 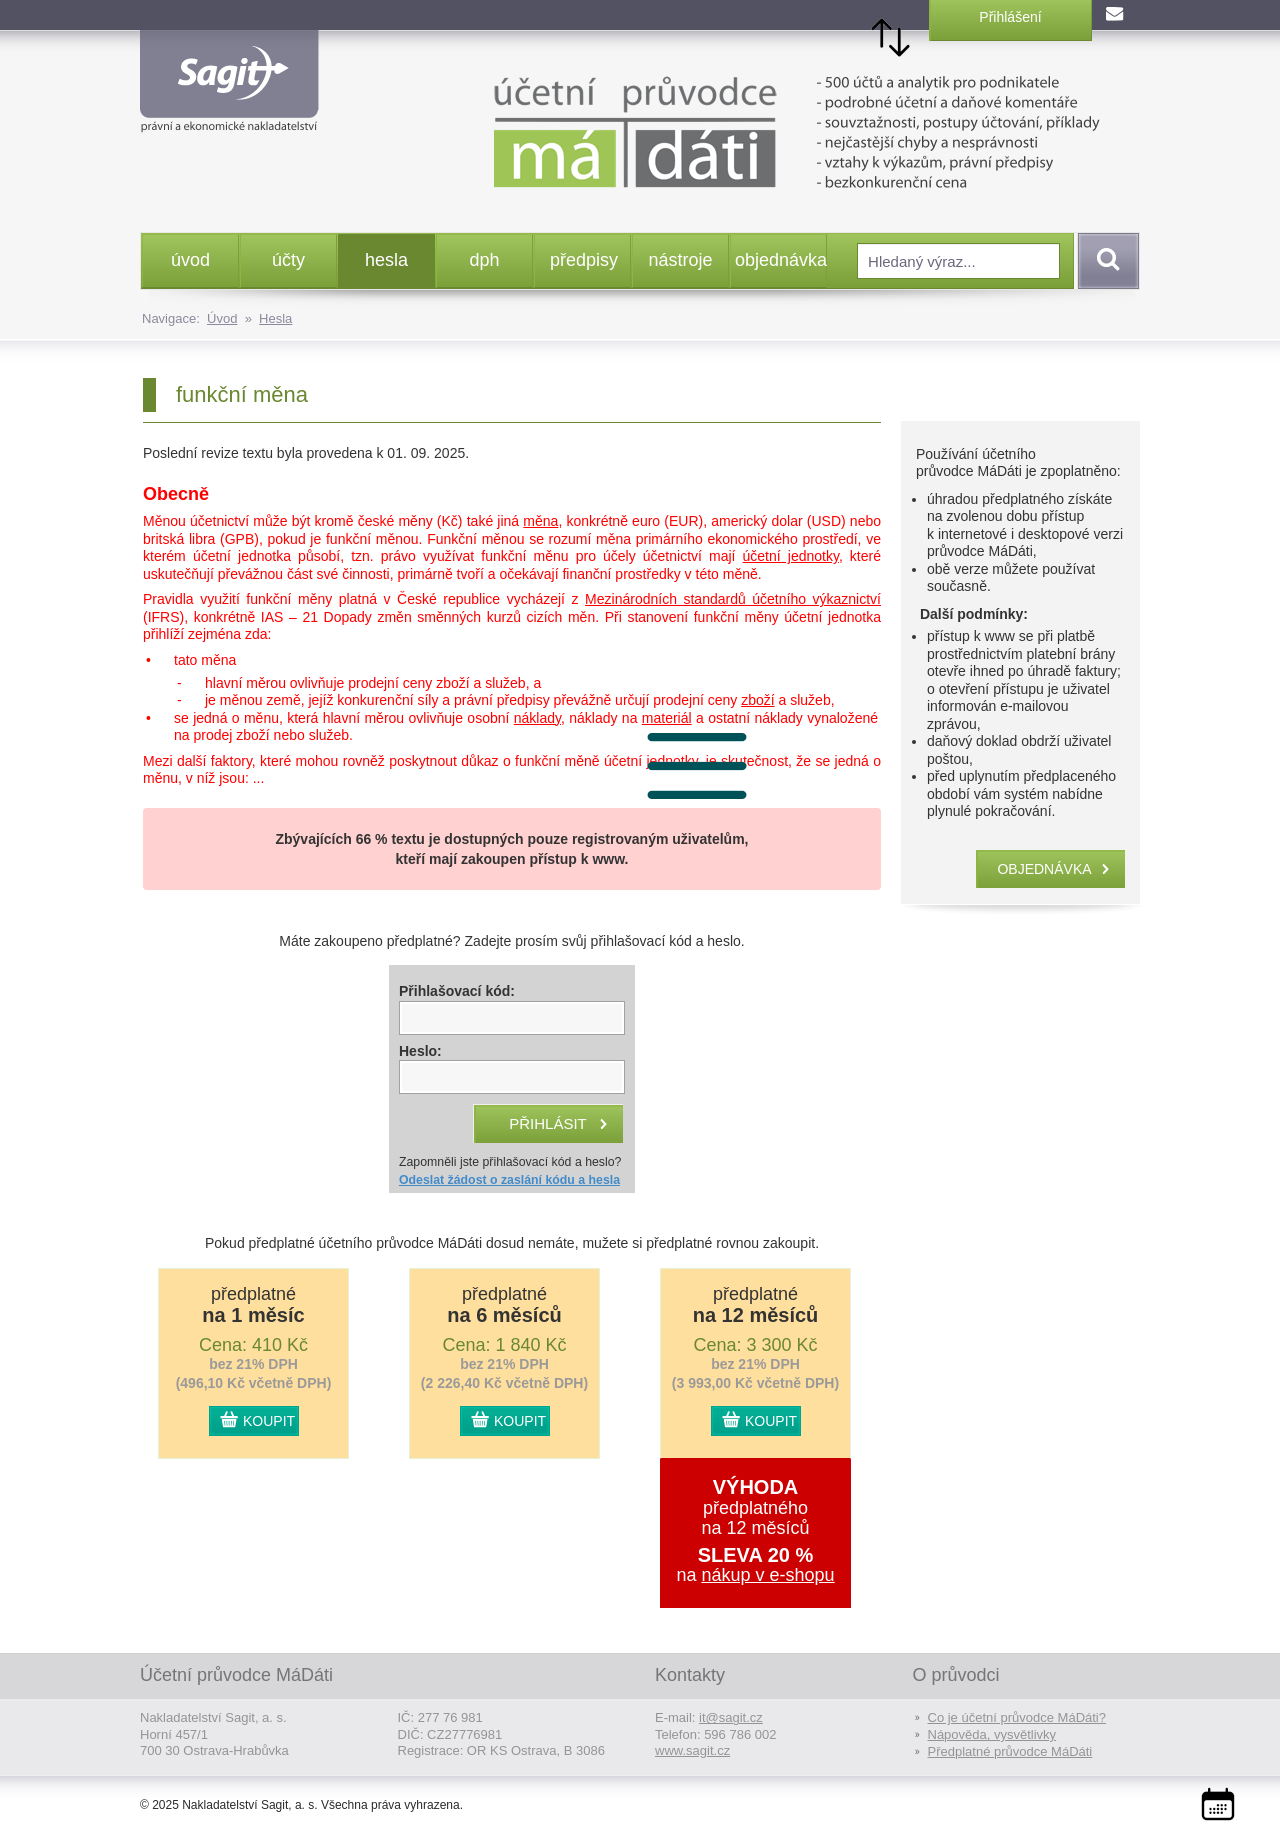 What do you see at coordinates (697, 766) in the screenshot?
I see `open navigation menu` at bounding box center [697, 766].